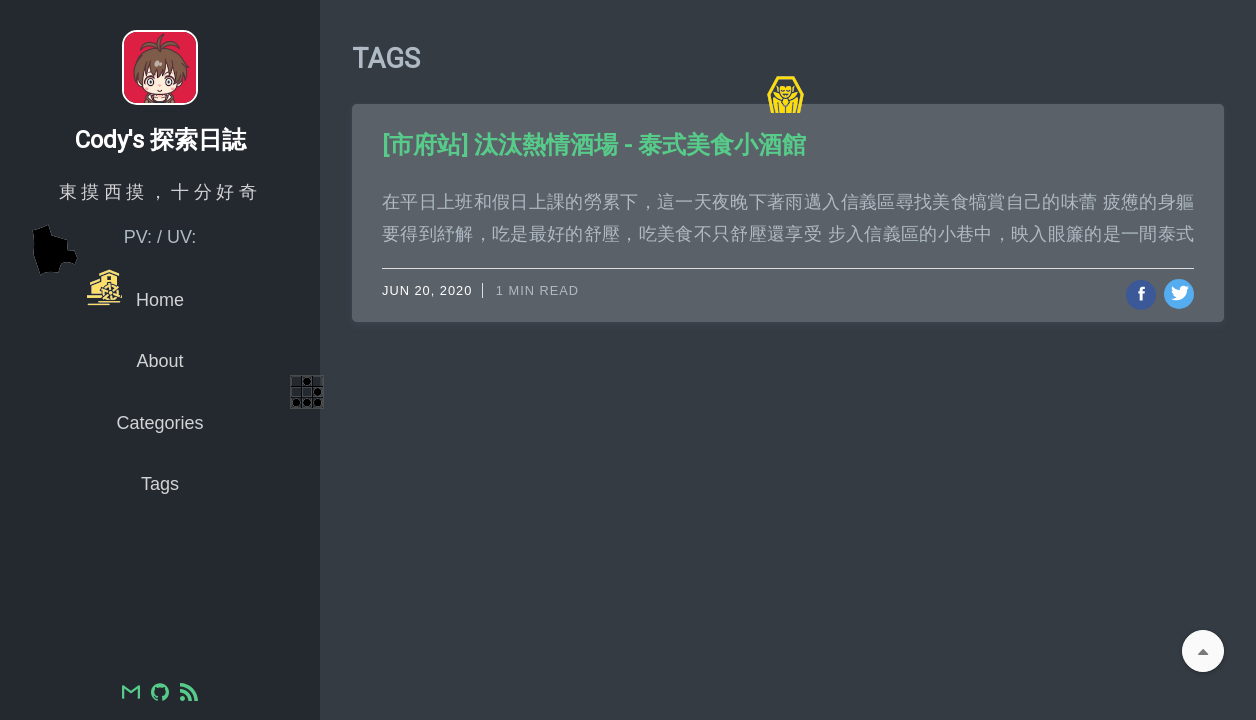  What do you see at coordinates (307, 392) in the screenshot?
I see `conway's game of life glider pattern` at bounding box center [307, 392].